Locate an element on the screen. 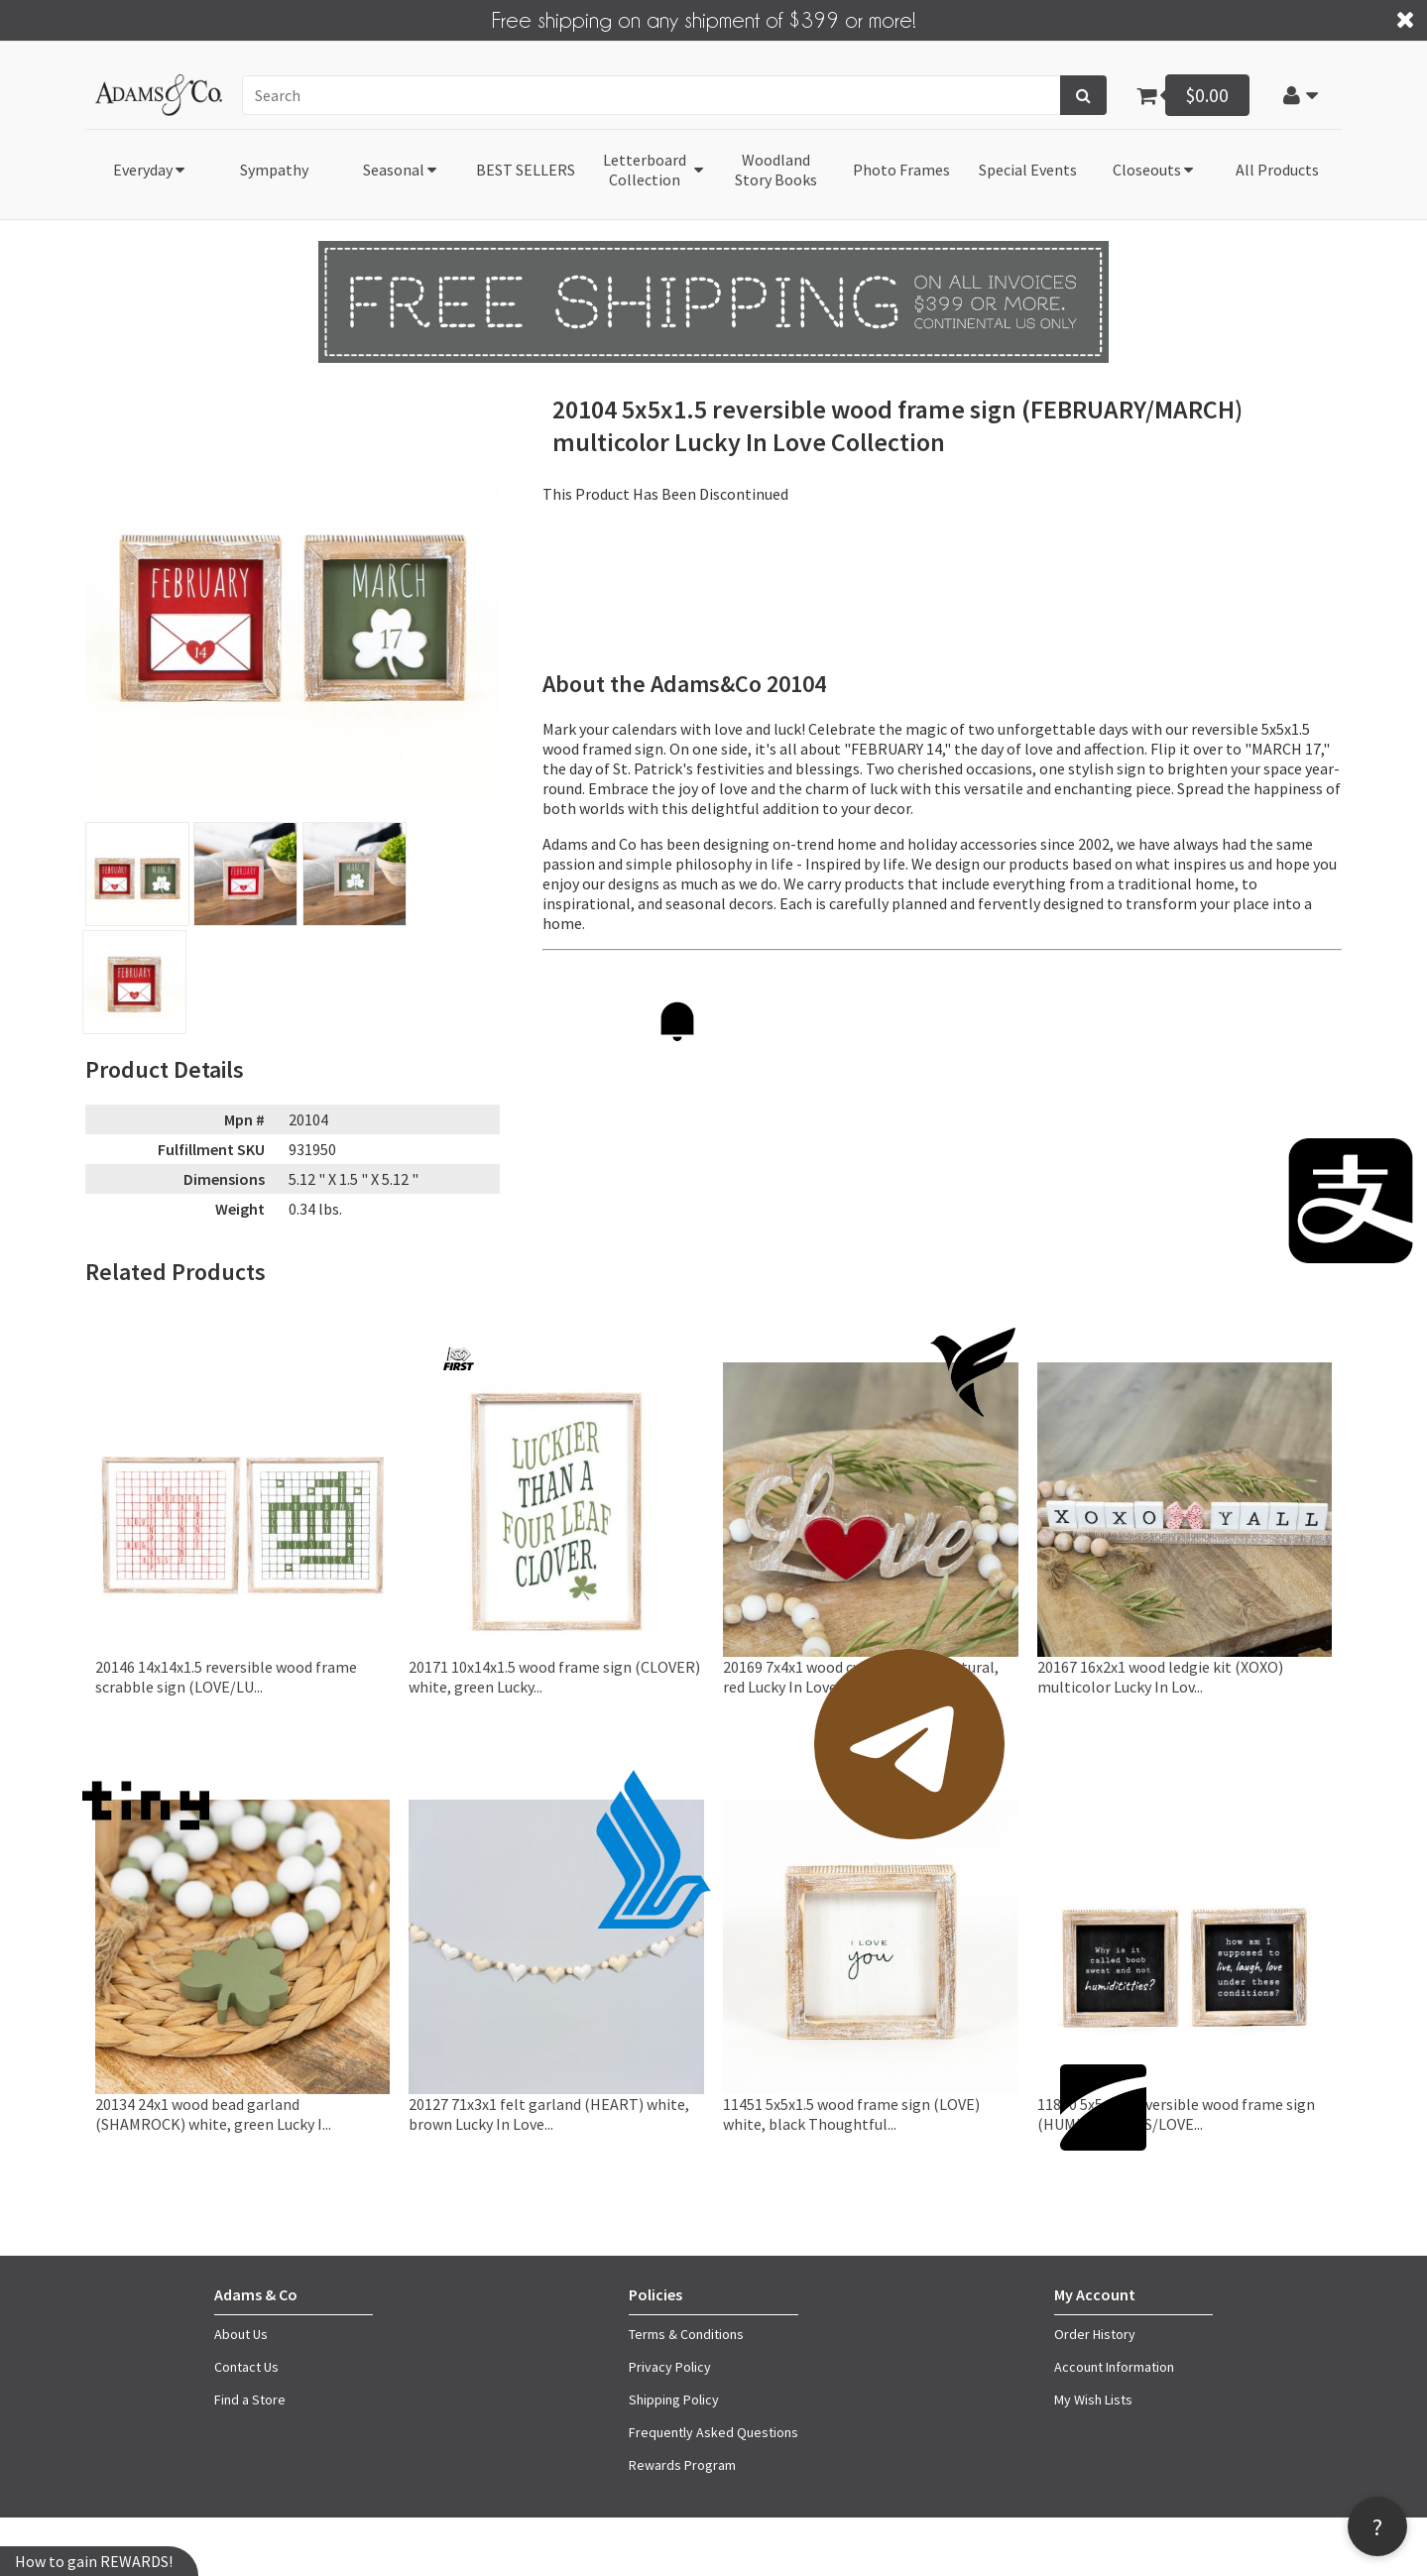 The image size is (1427, 2576). open the FamPay app is located at coordinates (973, 1372).